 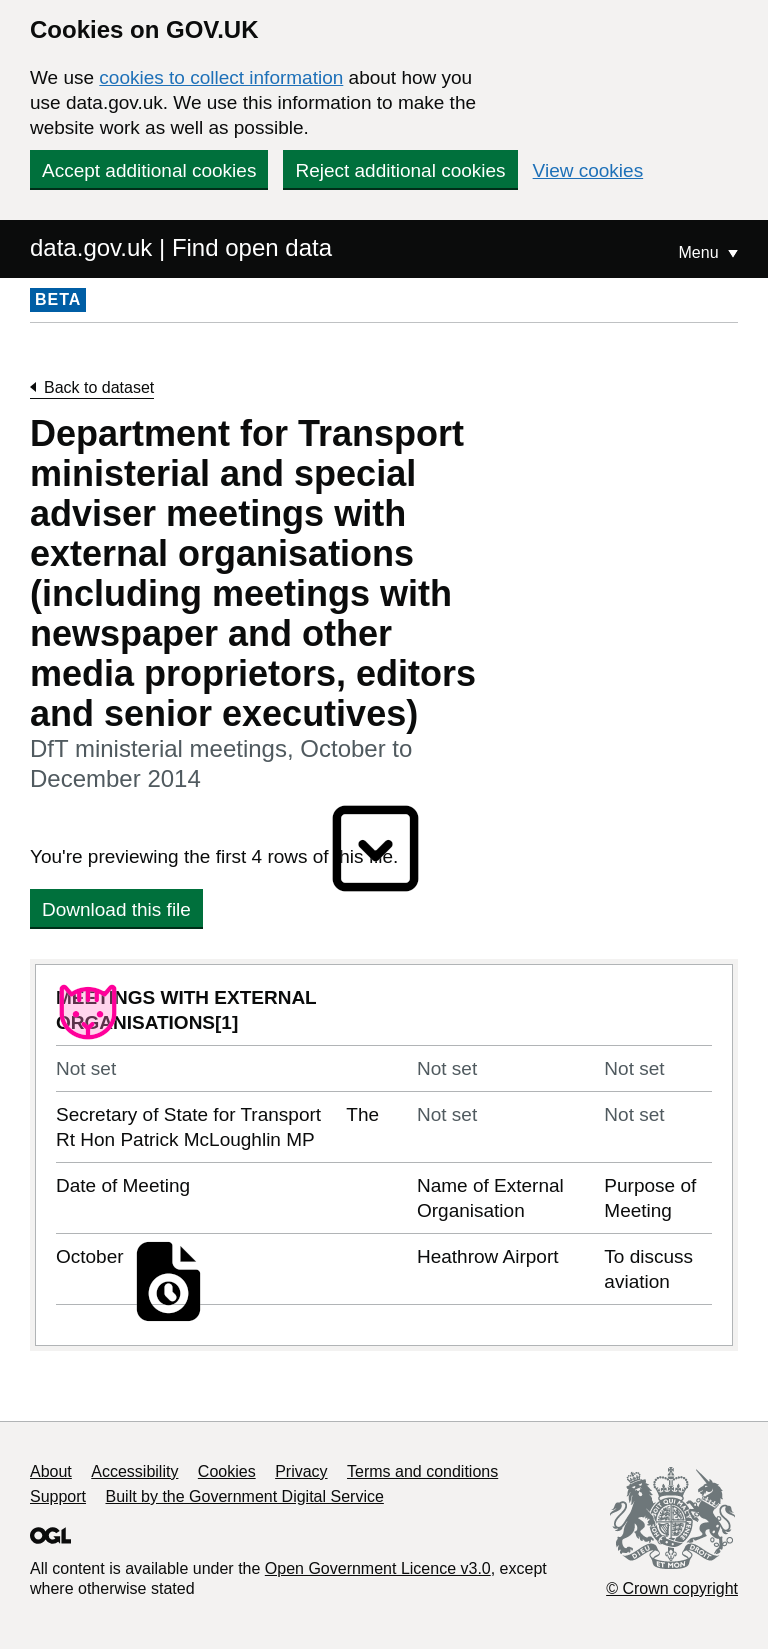 What do you see at coordinates (375, 848) in the screenshot?
I see `expand content or reveal more options` at bounding box center [375, 848].